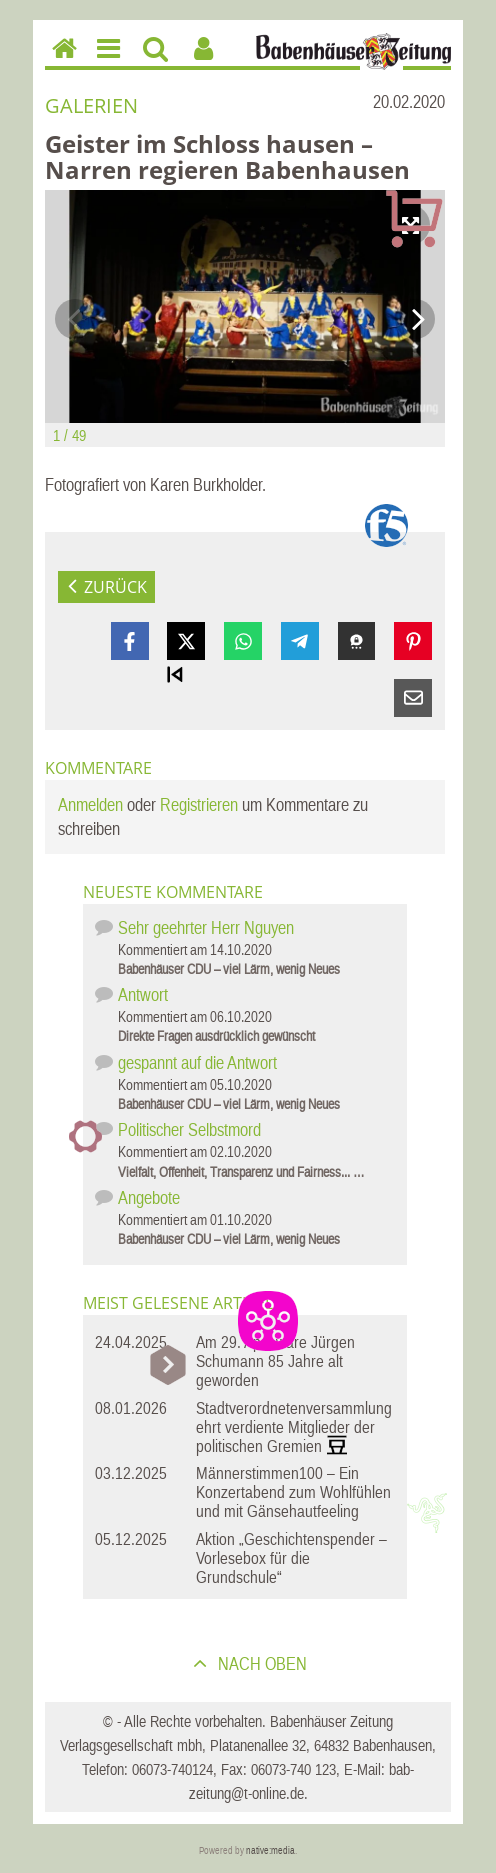 The height and width of the screenshot is (1873, 496). Describe the element at coordinates (386, 525) in the screenshot. I see `F5 Networks company logo` at that location.